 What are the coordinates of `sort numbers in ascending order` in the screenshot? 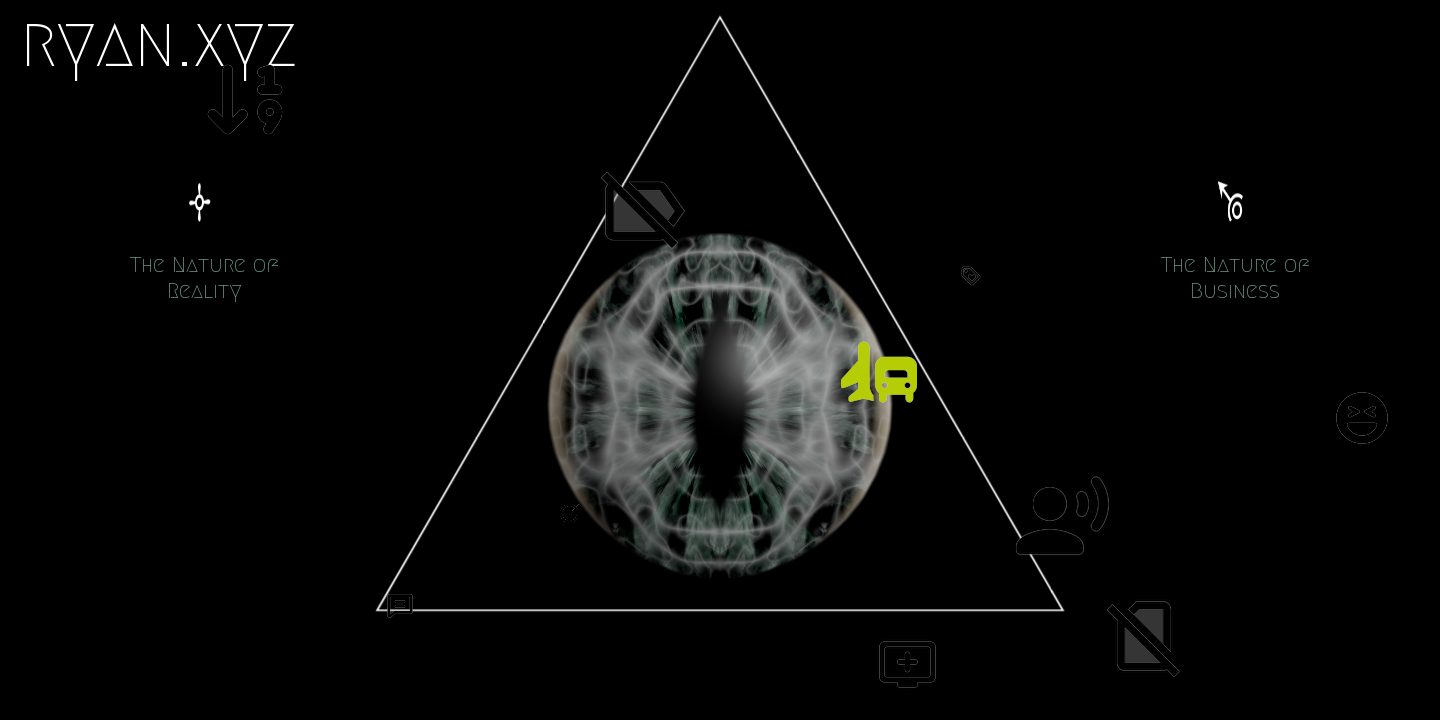 It's located at (247, 99).